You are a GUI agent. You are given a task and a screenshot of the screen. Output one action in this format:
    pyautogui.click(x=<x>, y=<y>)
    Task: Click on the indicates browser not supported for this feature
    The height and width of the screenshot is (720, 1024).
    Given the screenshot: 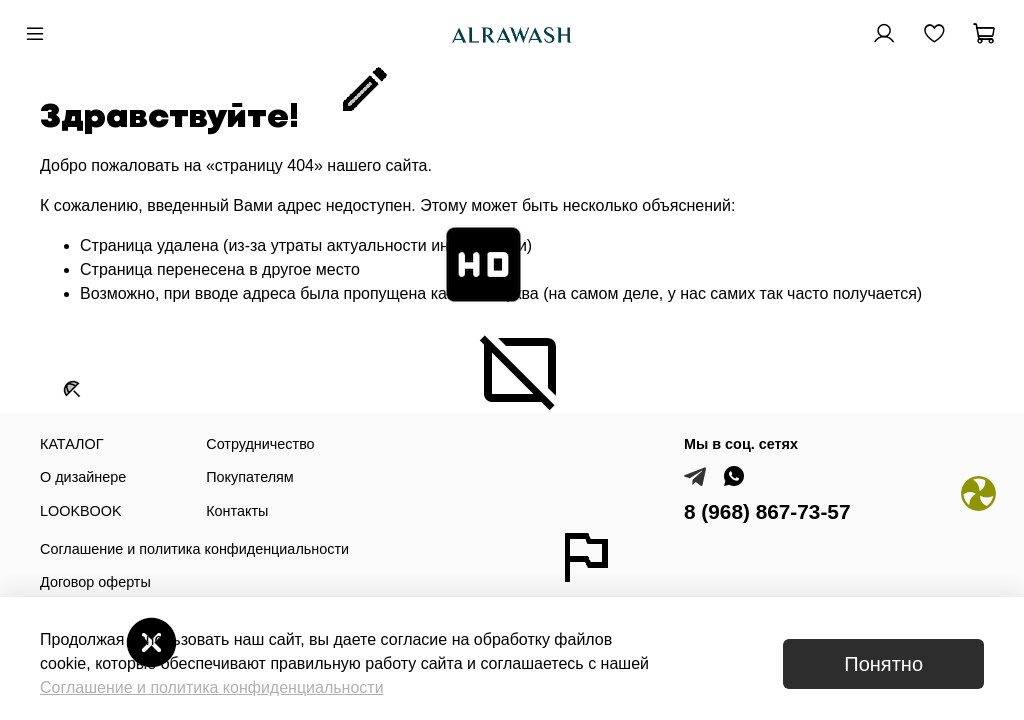 What is the action you would take?
    pyautogui.click(x=520, y=370)
    